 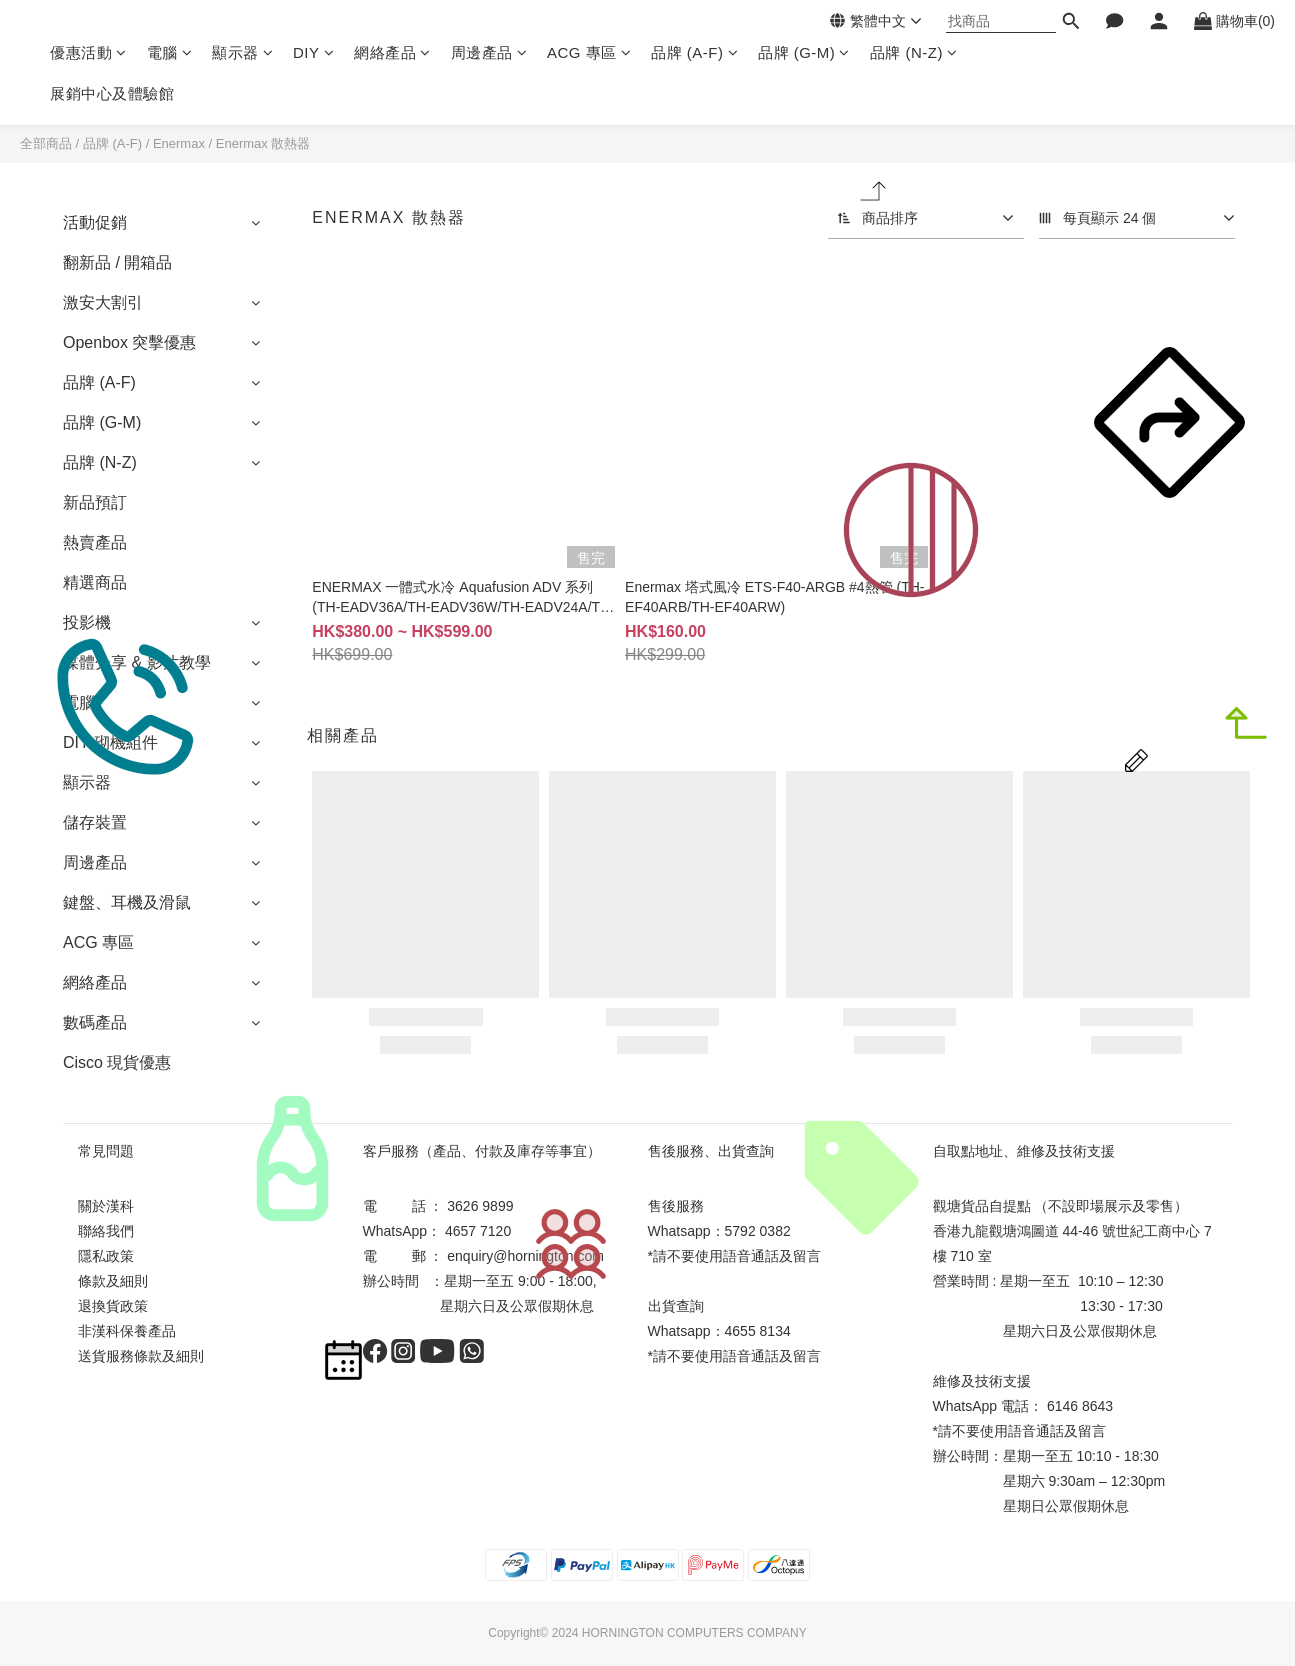 I want to click on view all team members, so click(x=571, y=1244).